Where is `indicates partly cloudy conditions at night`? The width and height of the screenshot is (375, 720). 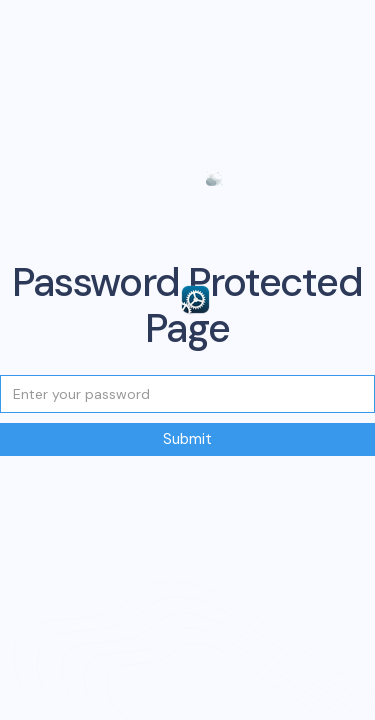
indicates partly cloudy conditions at night is located at coordinates (214, 178).